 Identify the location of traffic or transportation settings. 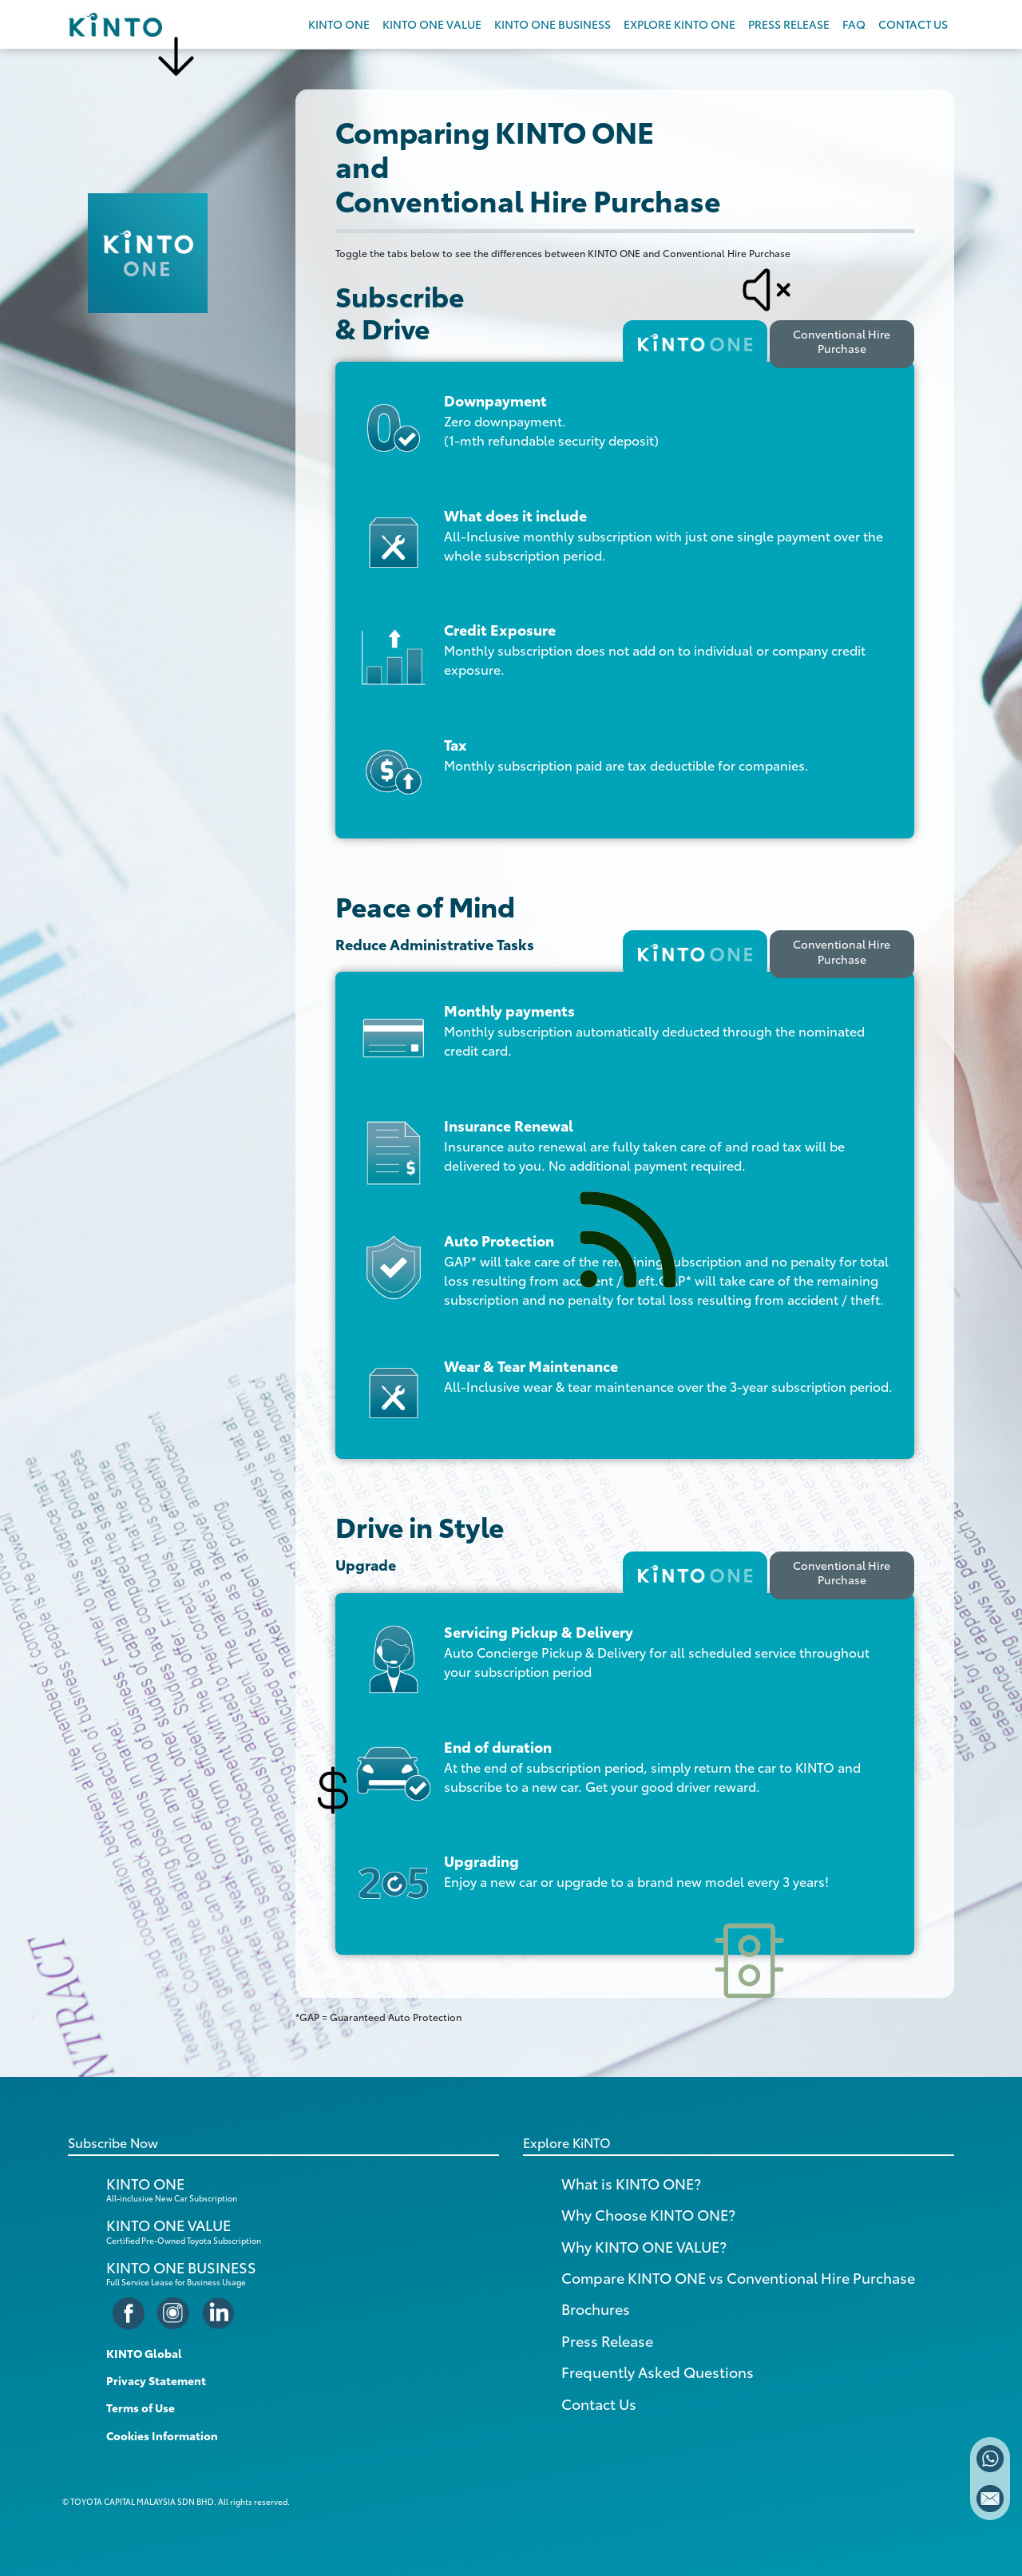
(749, 1960).